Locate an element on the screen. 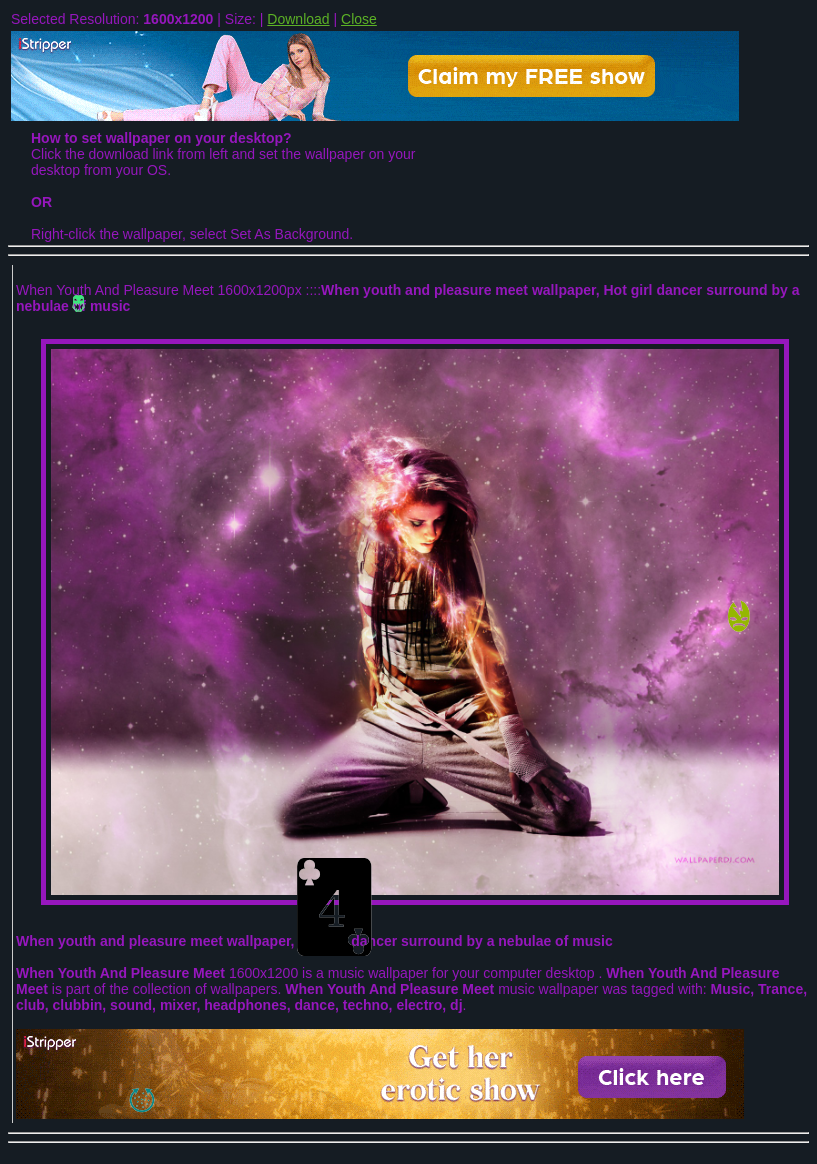  select a superhero or villain character is located at coordinates (738, 616).